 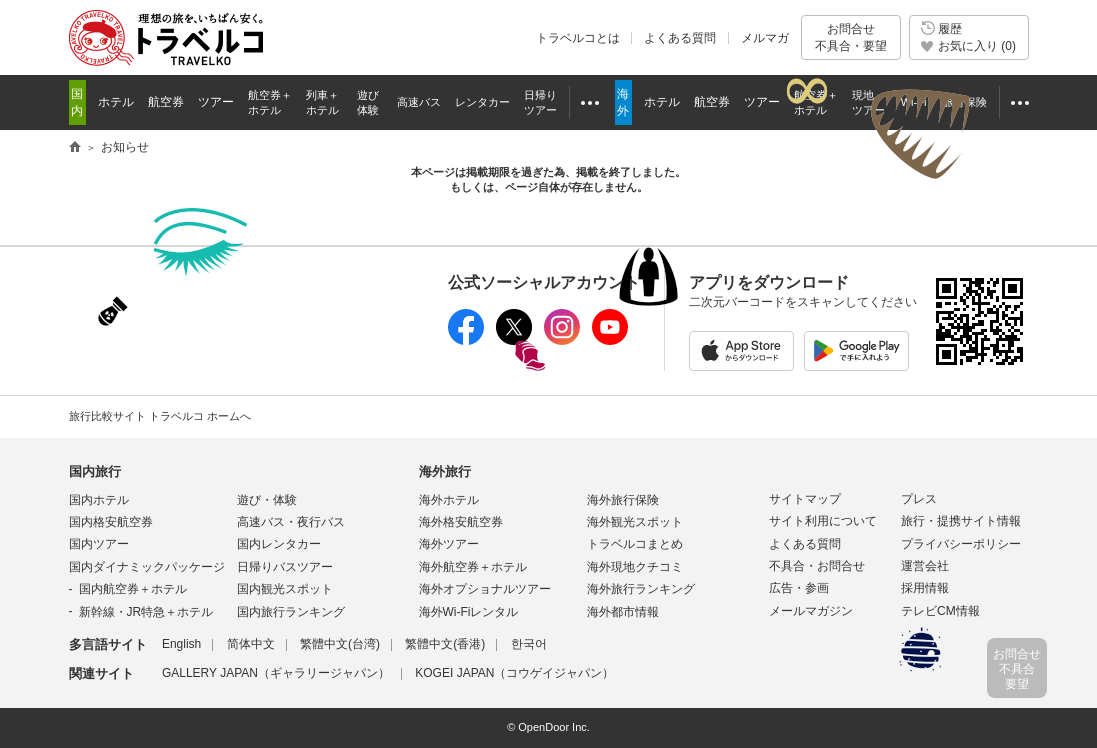 What do you see at coordinates (648, 276) in the screenshot?
I see `notification security settings` at bounding box center [648, 276].